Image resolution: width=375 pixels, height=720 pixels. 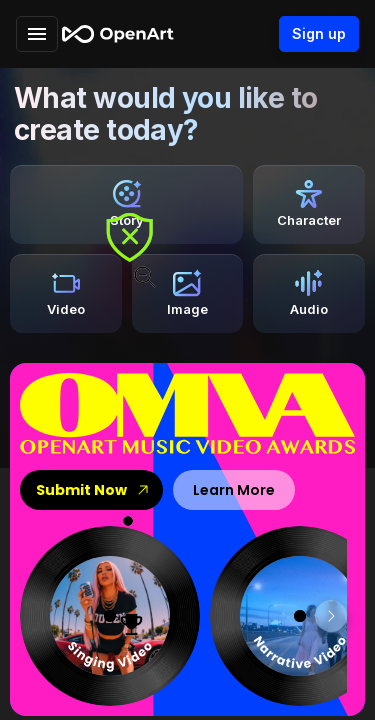 What do you see at coordinates (145, 277) in the screenshot?
I see `zoom out to see more content` at bounding box center [145, 277].